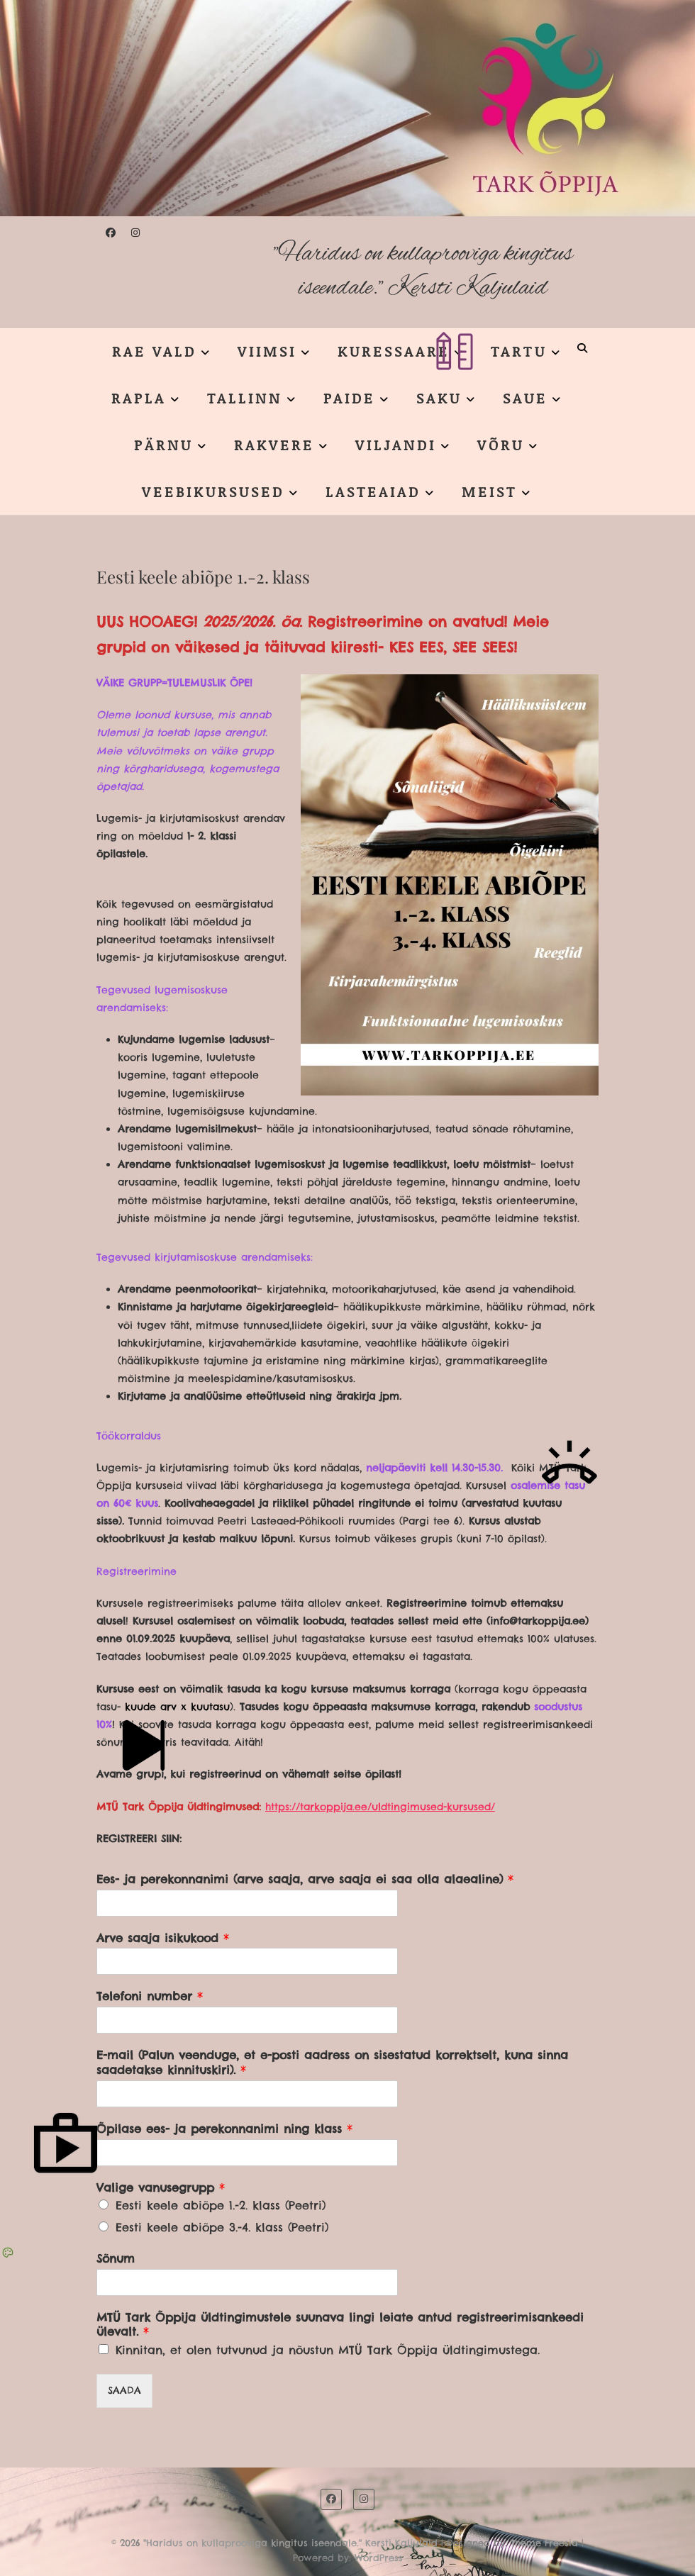 The width and height of the screenshot is (695, 2576). Describe the element at coordinates (569, 1463) in the screenshot. I see `incoming call alert` at that location.